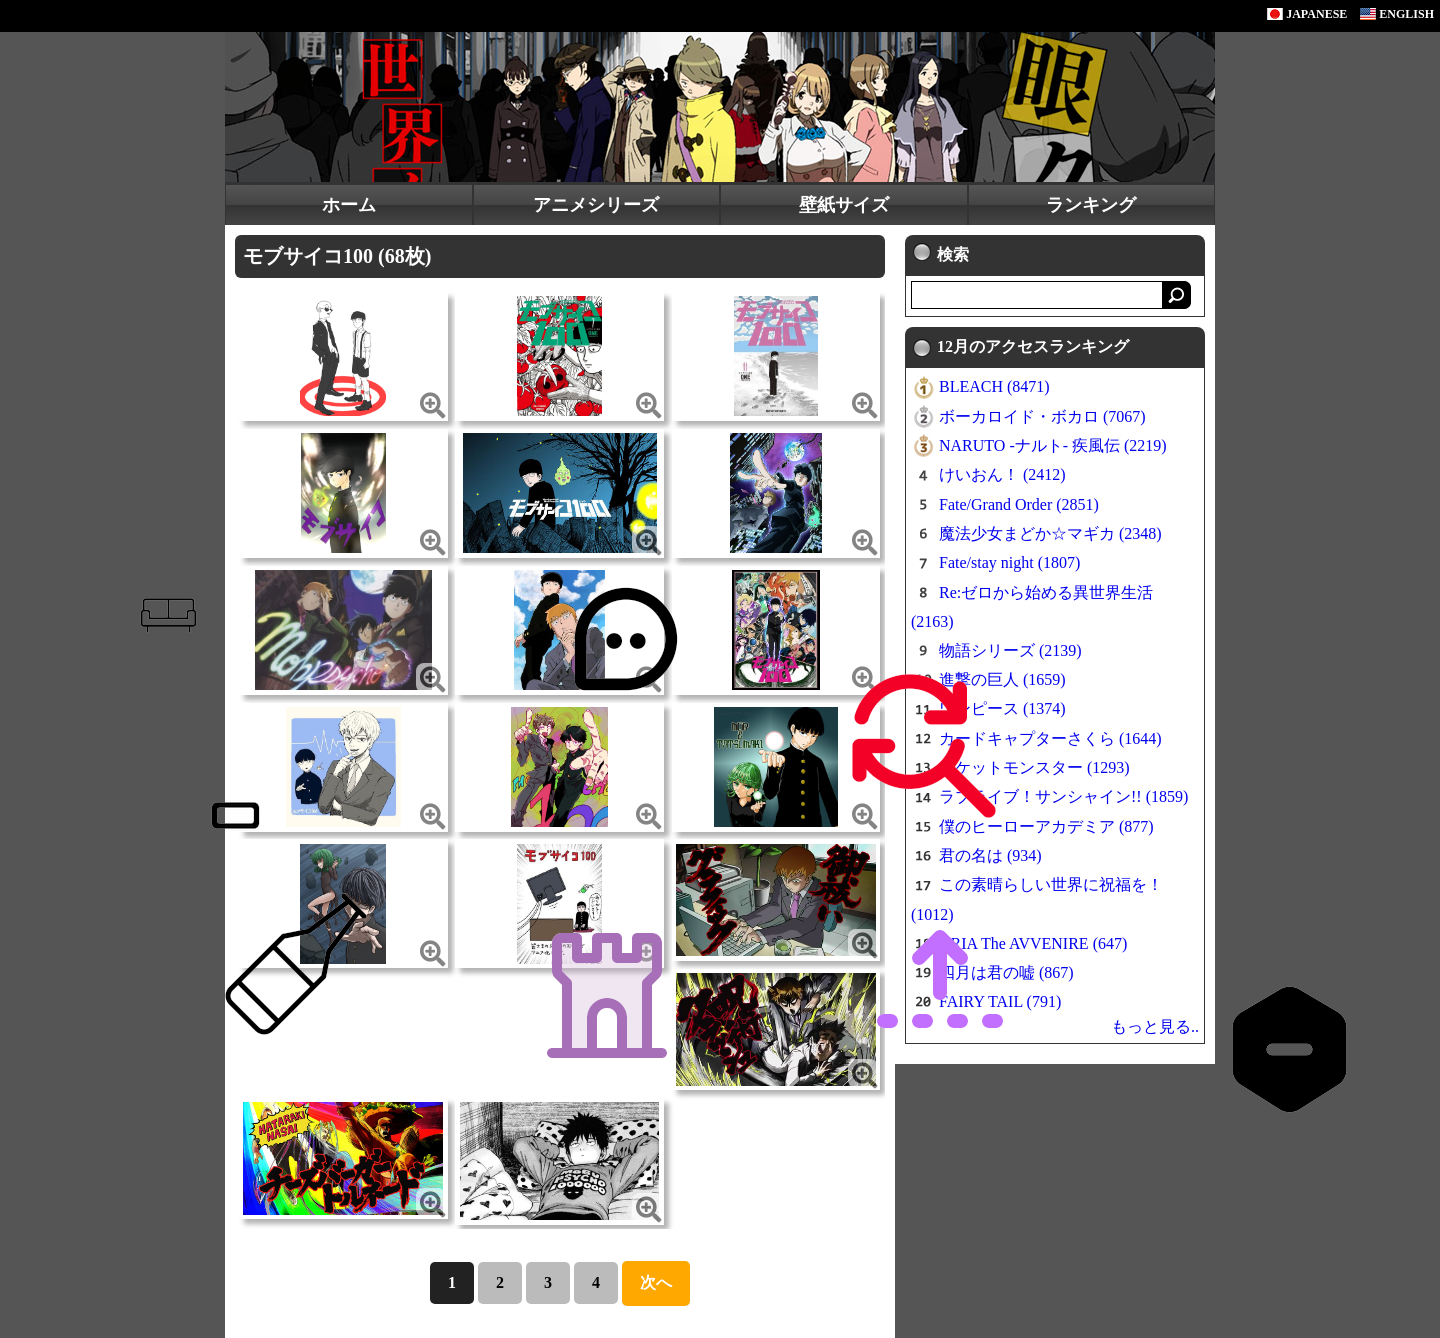  What do you see at coordinates (1289, 1049) in the screenshot?
I see `remove item from collection` at bounding box center [1289, 1049].